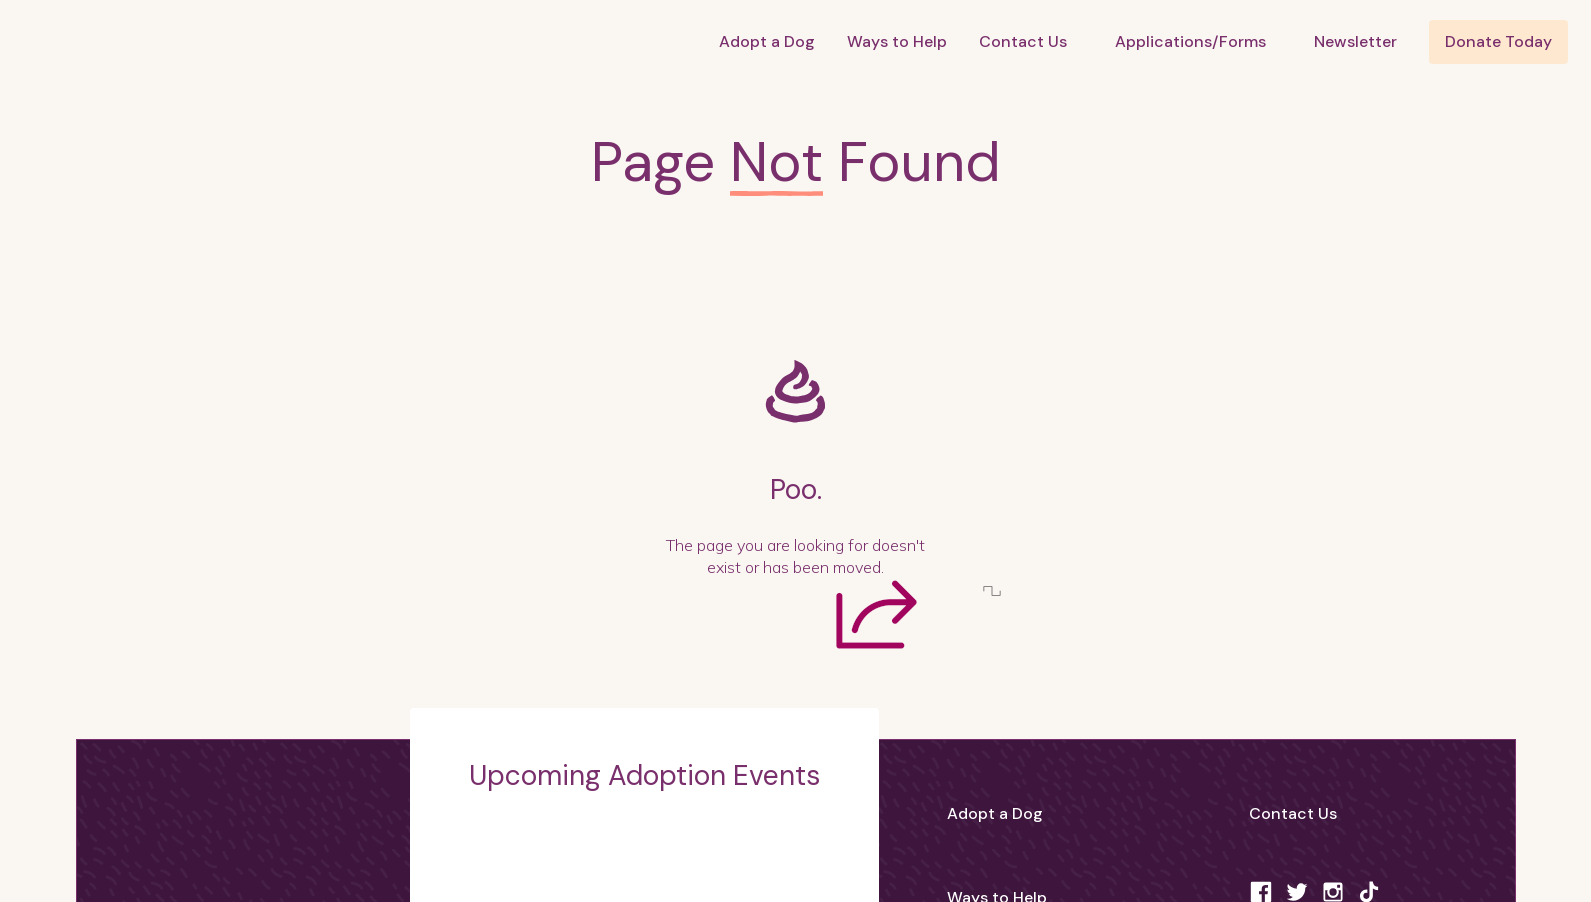  Describe the element at coordinates (992, 591) in the screenshot. I see `toggle square wave audio signal` at that location.